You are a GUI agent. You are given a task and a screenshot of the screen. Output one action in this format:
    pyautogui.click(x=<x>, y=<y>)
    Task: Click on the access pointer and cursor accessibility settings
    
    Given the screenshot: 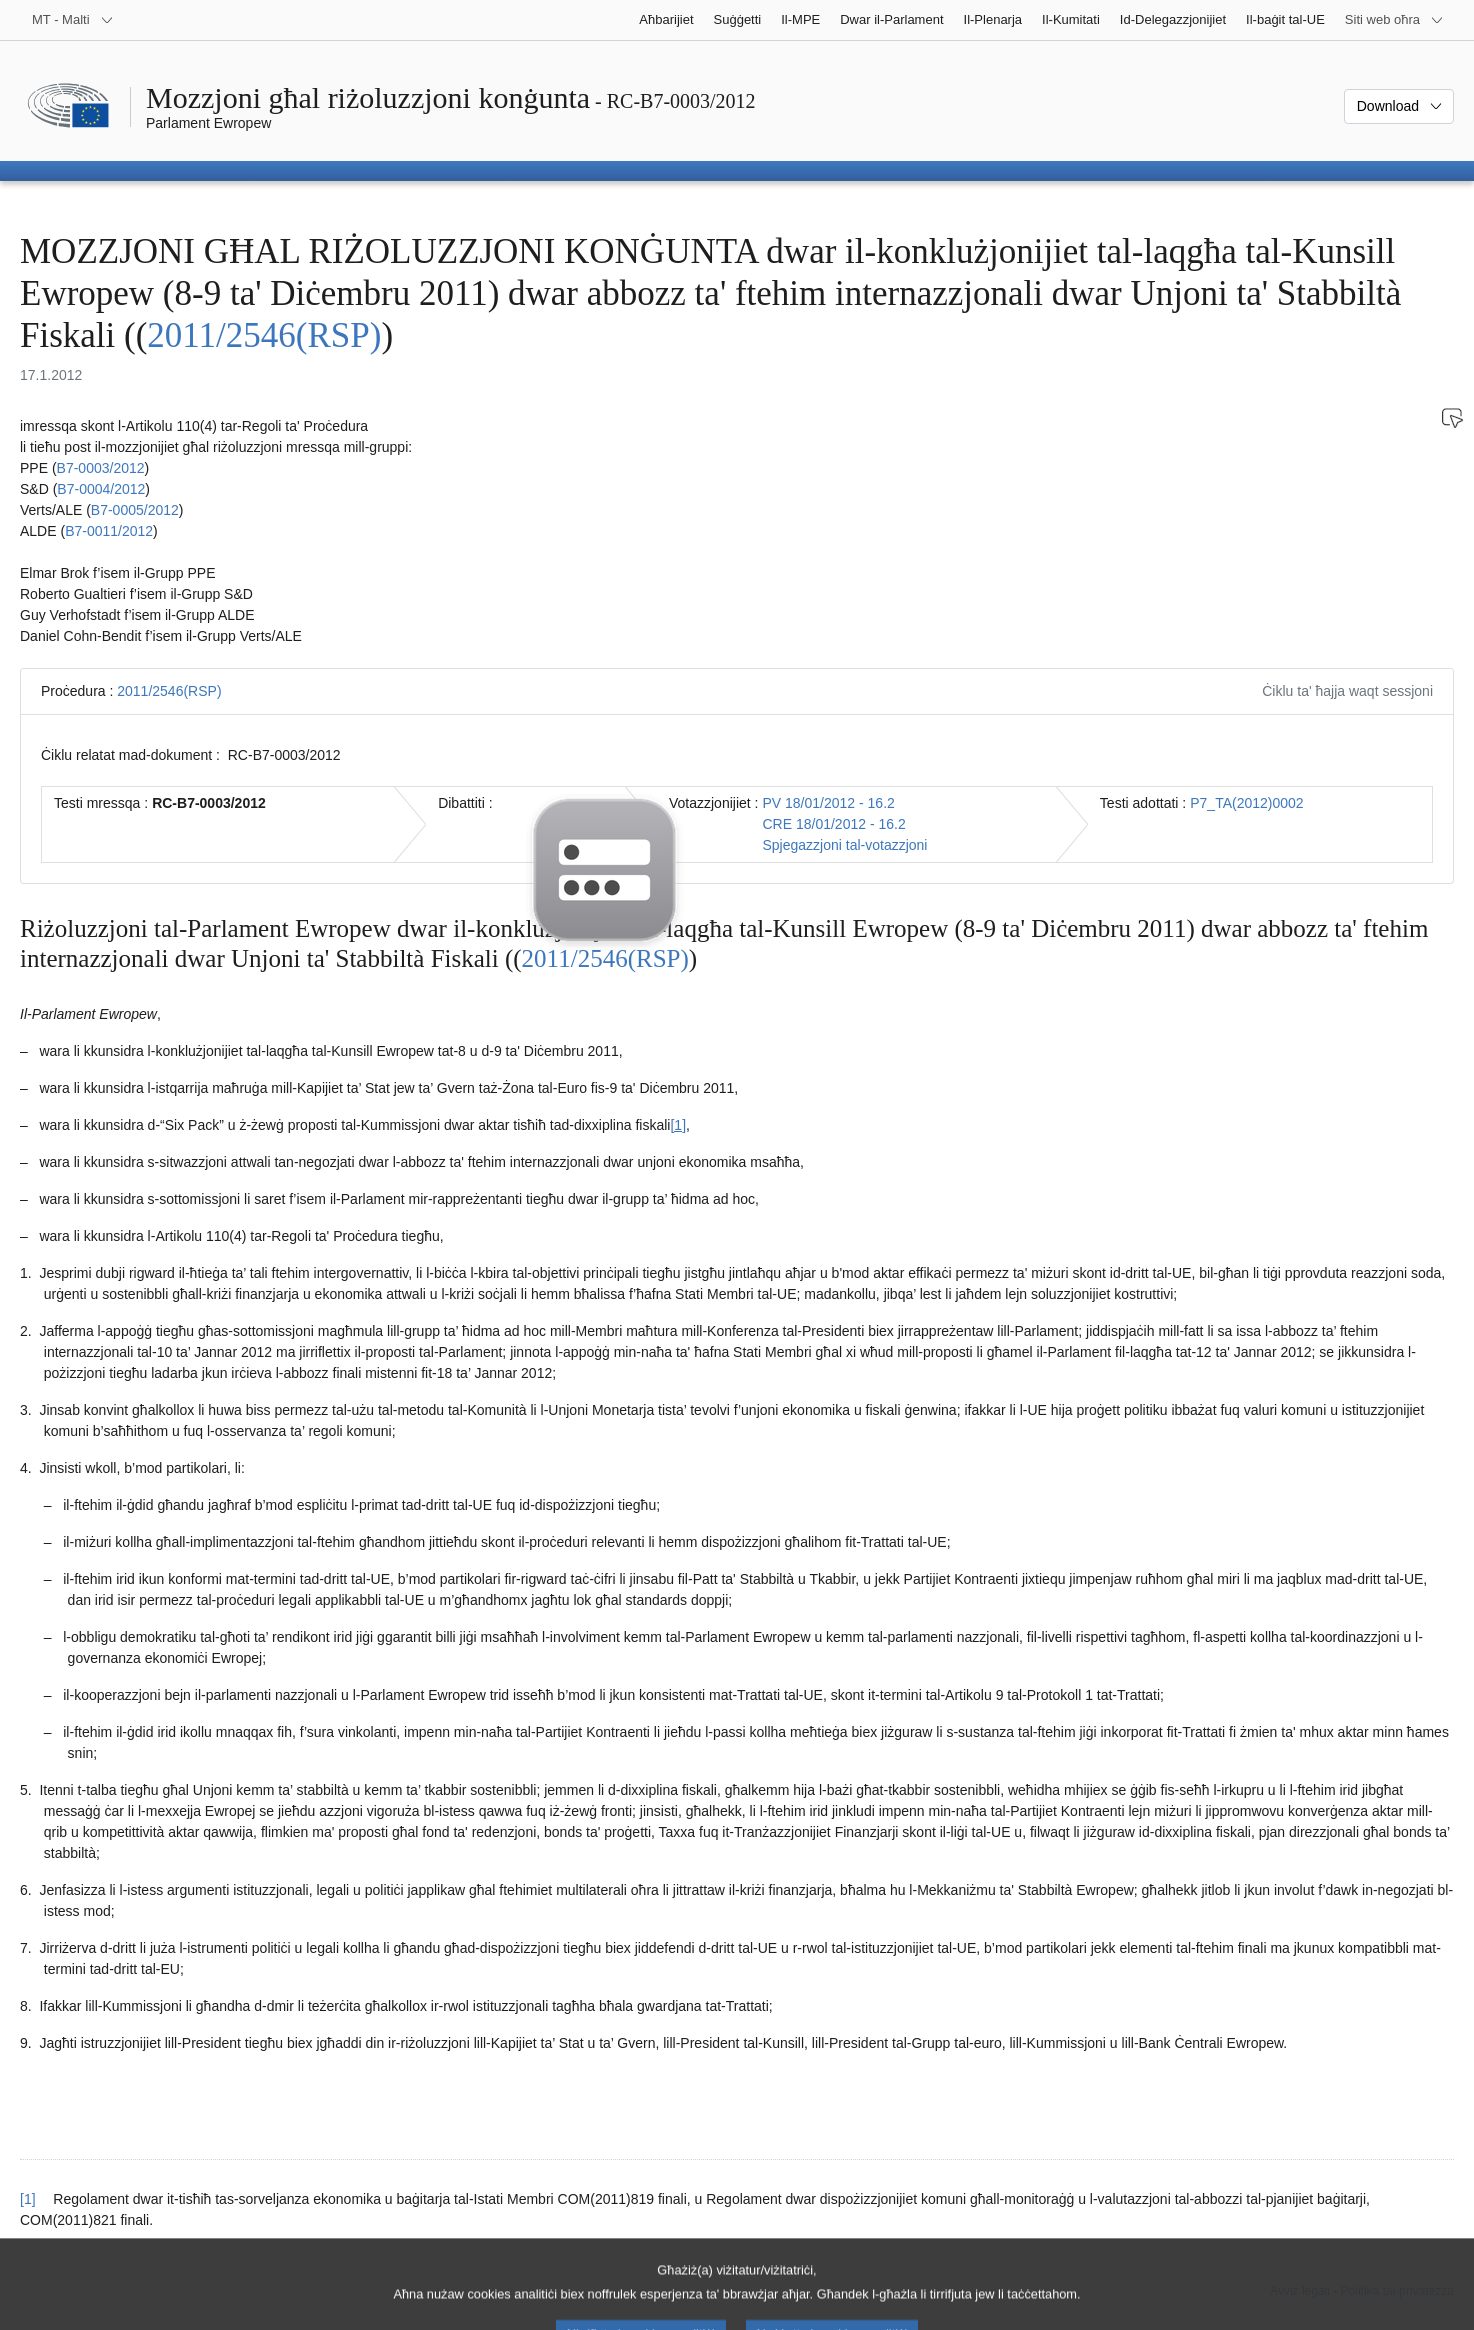 What is the action you would take?
    pyautogui.click(x=1452, y=417)
    